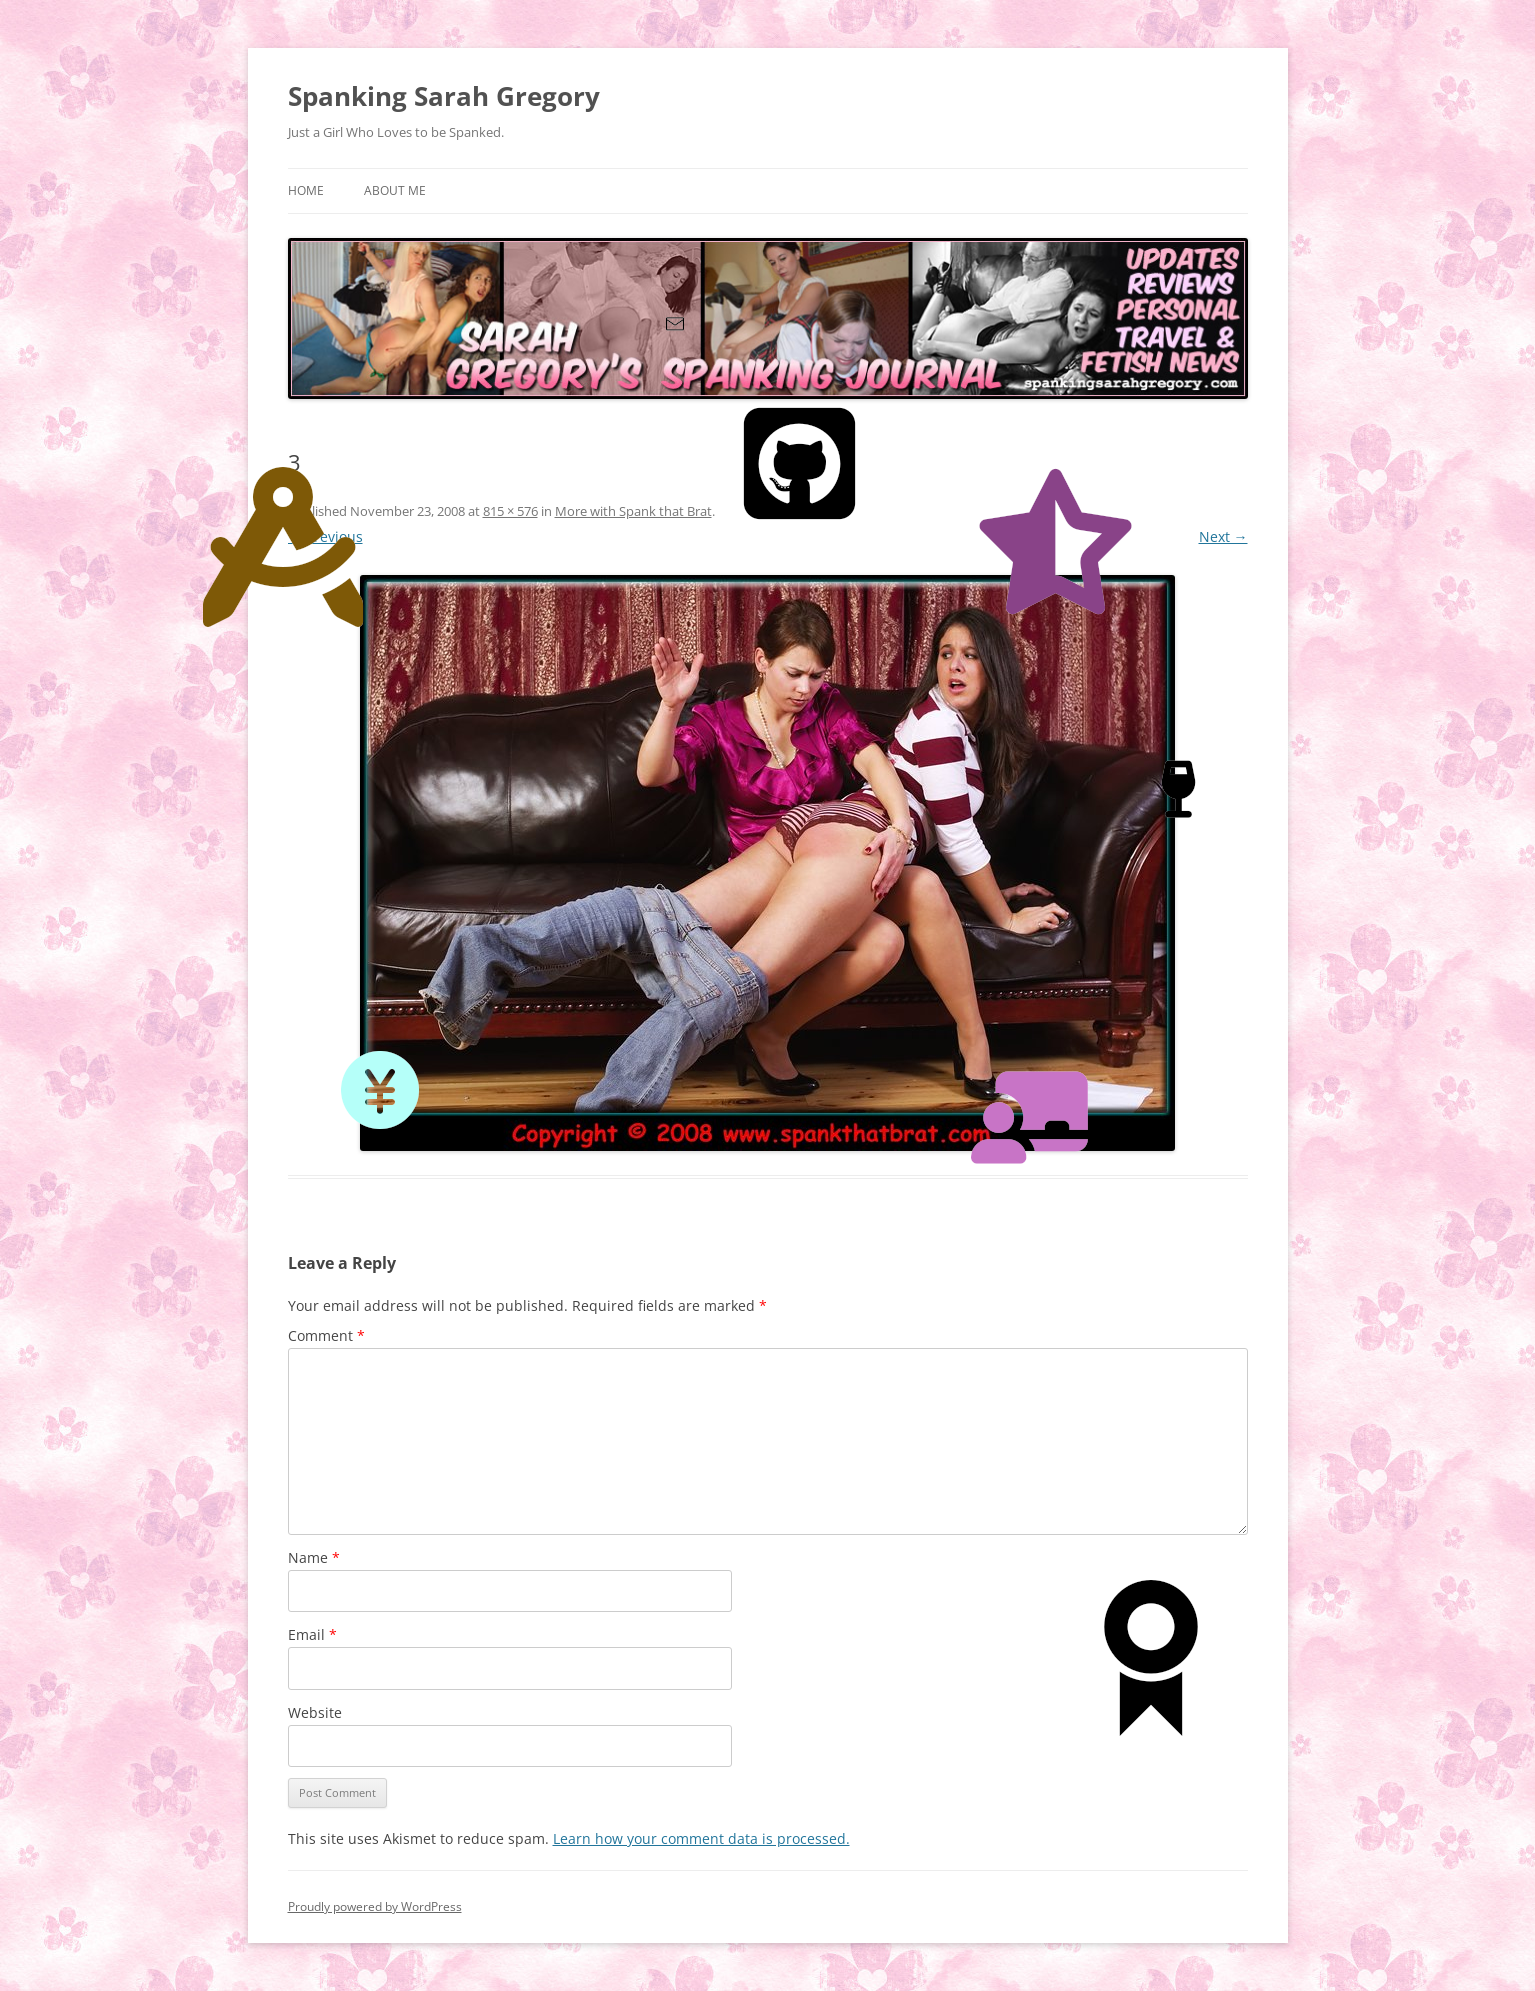 The width and height of the screenshot is (1535, 1991). What do you see at coordinates (1151, 1658) in the screenshot?
I see `view achievements or awards` at bounding box center [1151, 1658].